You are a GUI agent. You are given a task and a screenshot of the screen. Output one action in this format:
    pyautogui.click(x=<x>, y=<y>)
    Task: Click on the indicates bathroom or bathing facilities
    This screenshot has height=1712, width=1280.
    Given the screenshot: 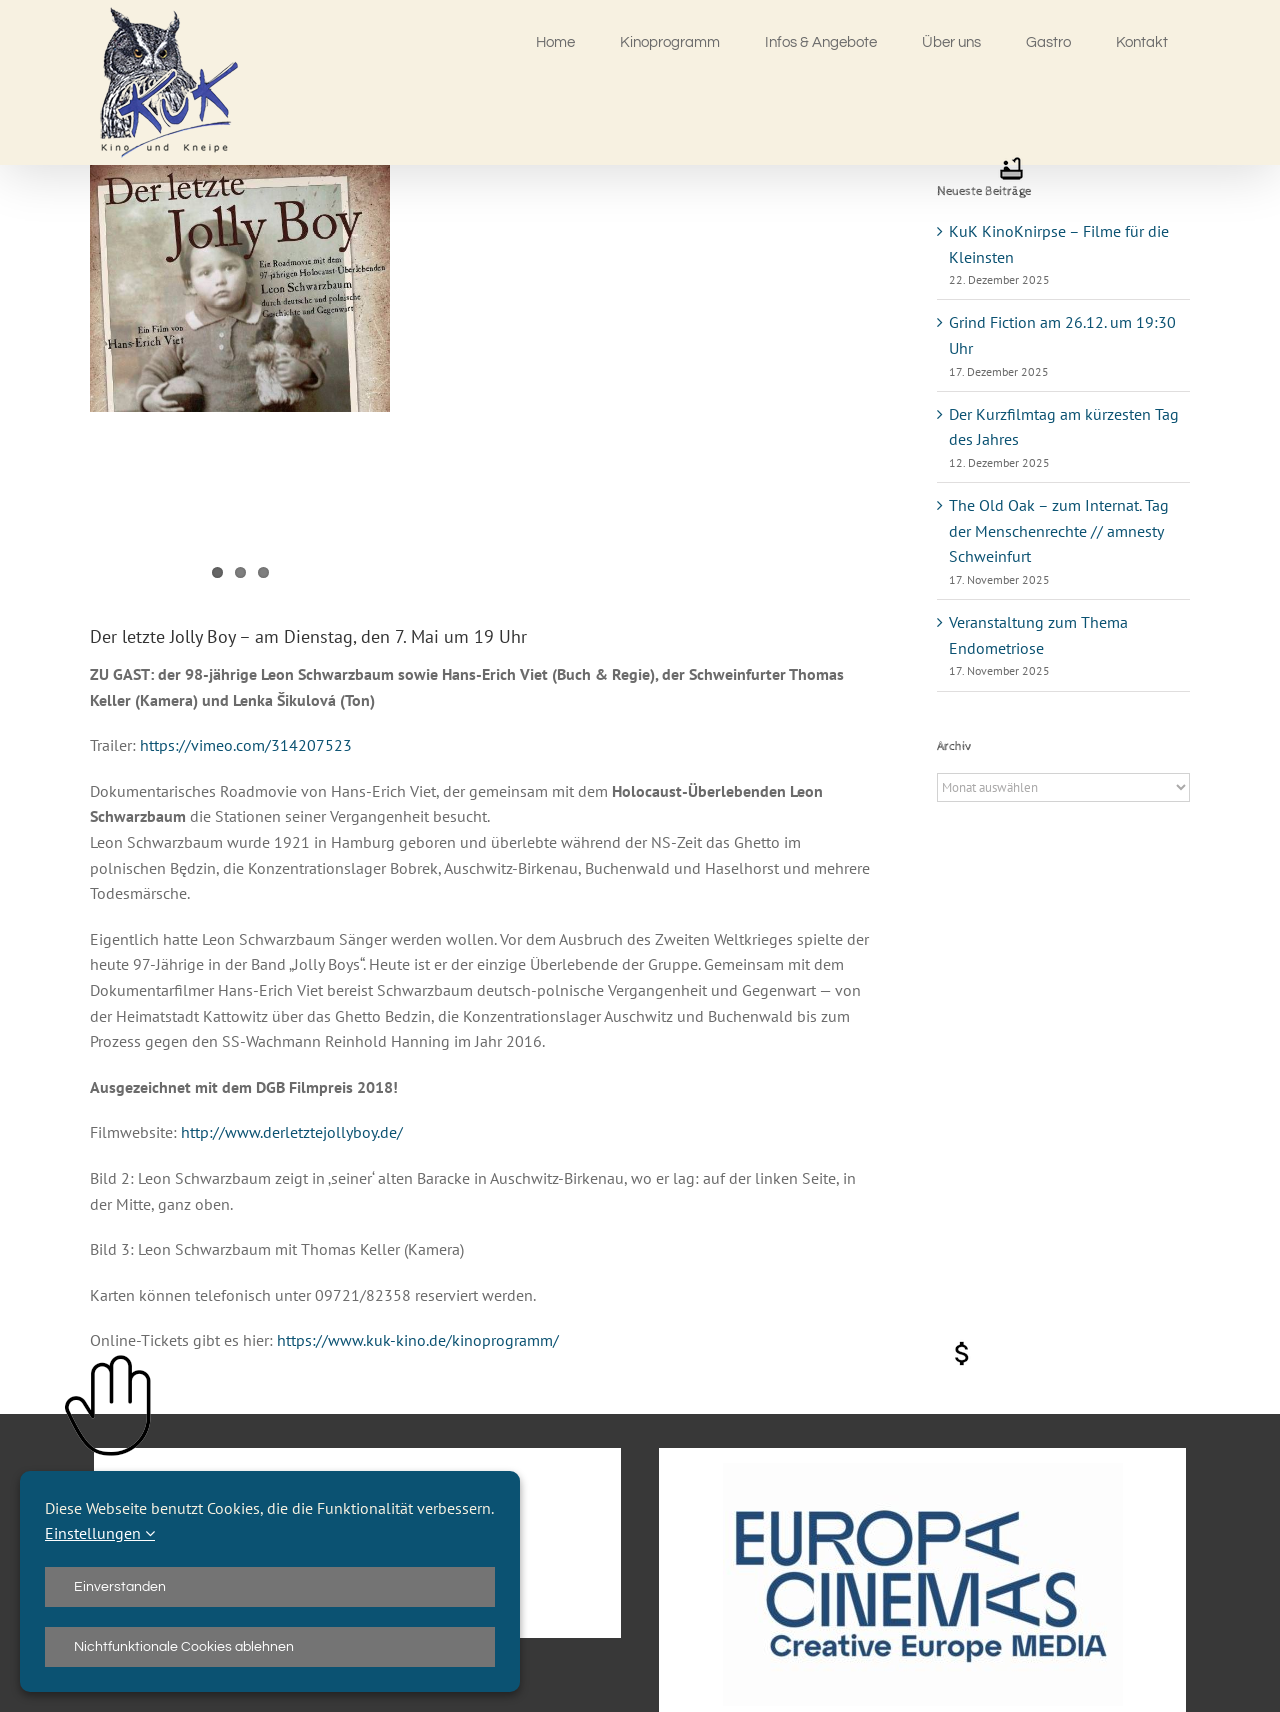 What is the action you would take?
    pyautogui.click(x=1011, y=168)
    